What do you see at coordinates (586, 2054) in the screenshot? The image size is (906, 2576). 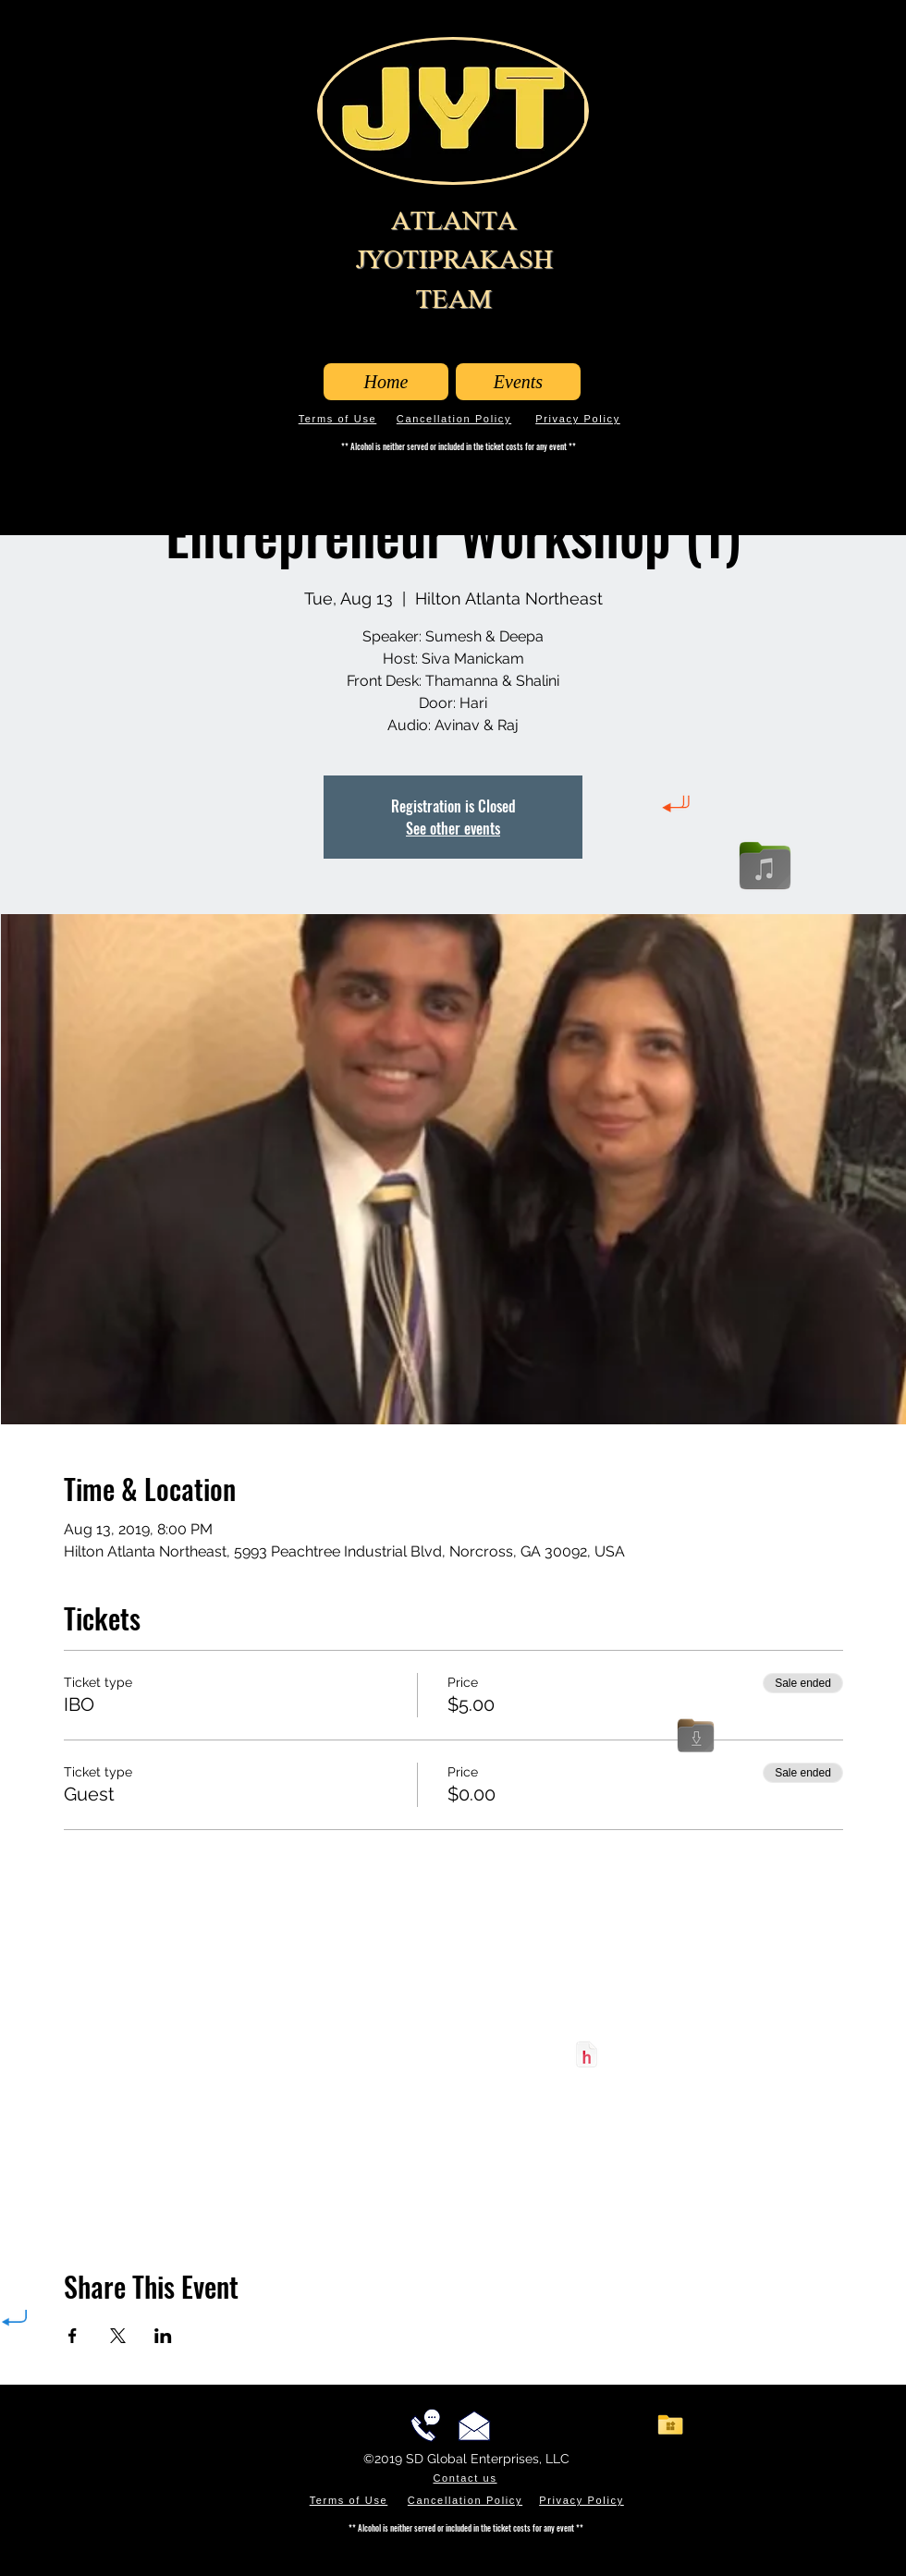 I see `c/c++ header file` at bounding box center [586, 2054].